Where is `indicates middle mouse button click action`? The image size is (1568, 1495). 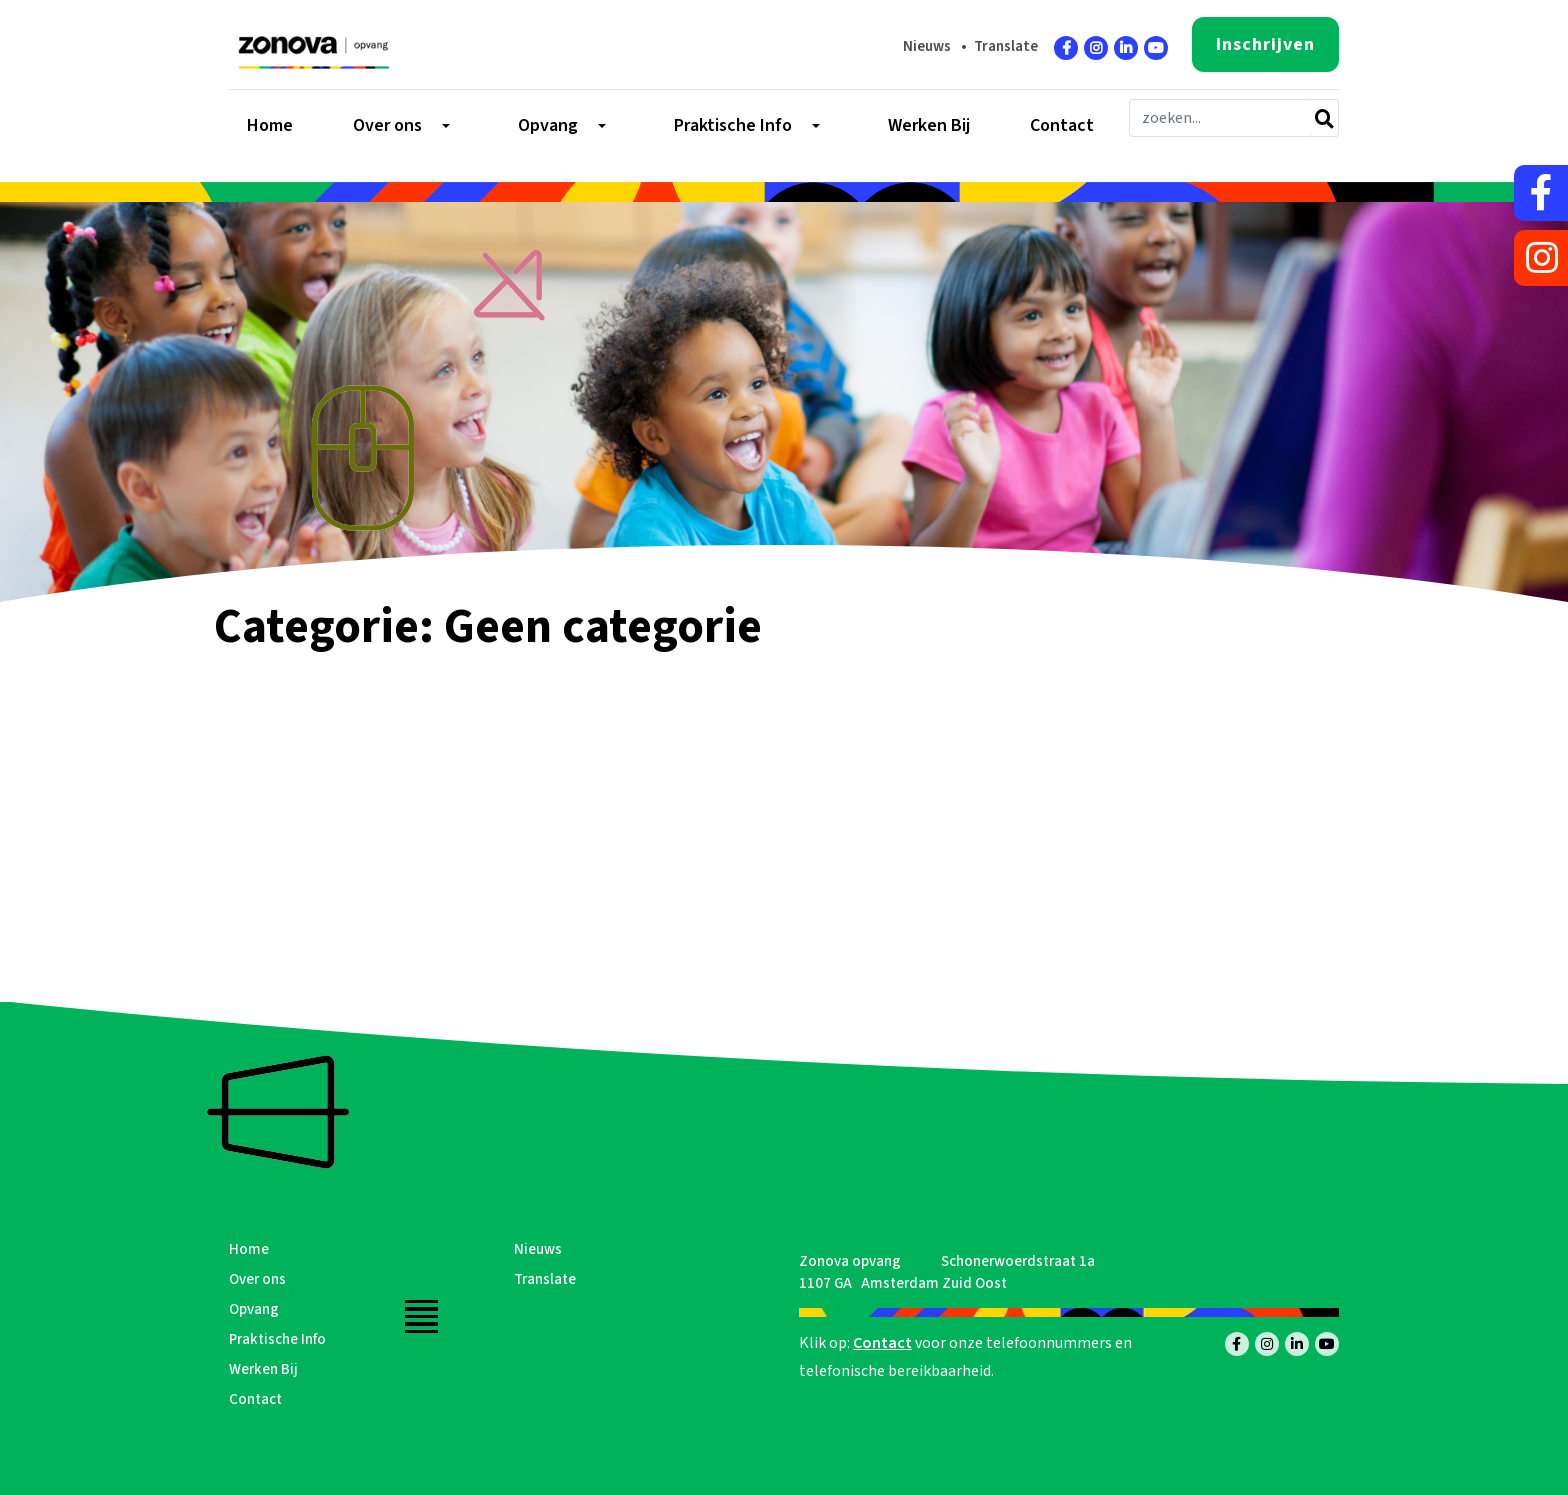
indicates middle mouse button click action is located at coordinates (363, 458).